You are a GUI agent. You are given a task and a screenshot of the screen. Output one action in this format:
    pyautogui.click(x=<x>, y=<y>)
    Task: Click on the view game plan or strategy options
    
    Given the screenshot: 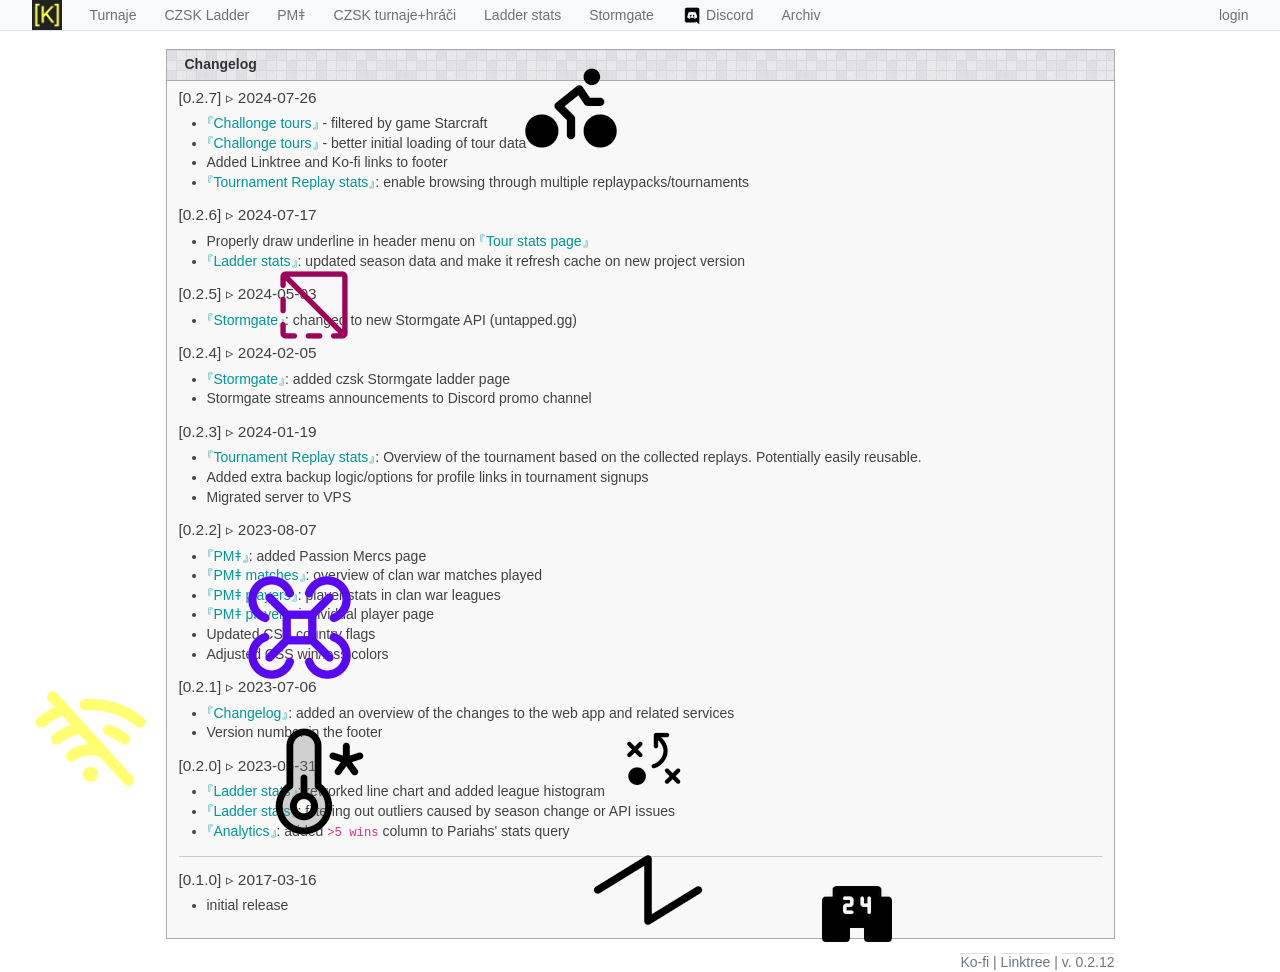 What is the action you would take?
    pyautogui.click(x=651, y=759)
    